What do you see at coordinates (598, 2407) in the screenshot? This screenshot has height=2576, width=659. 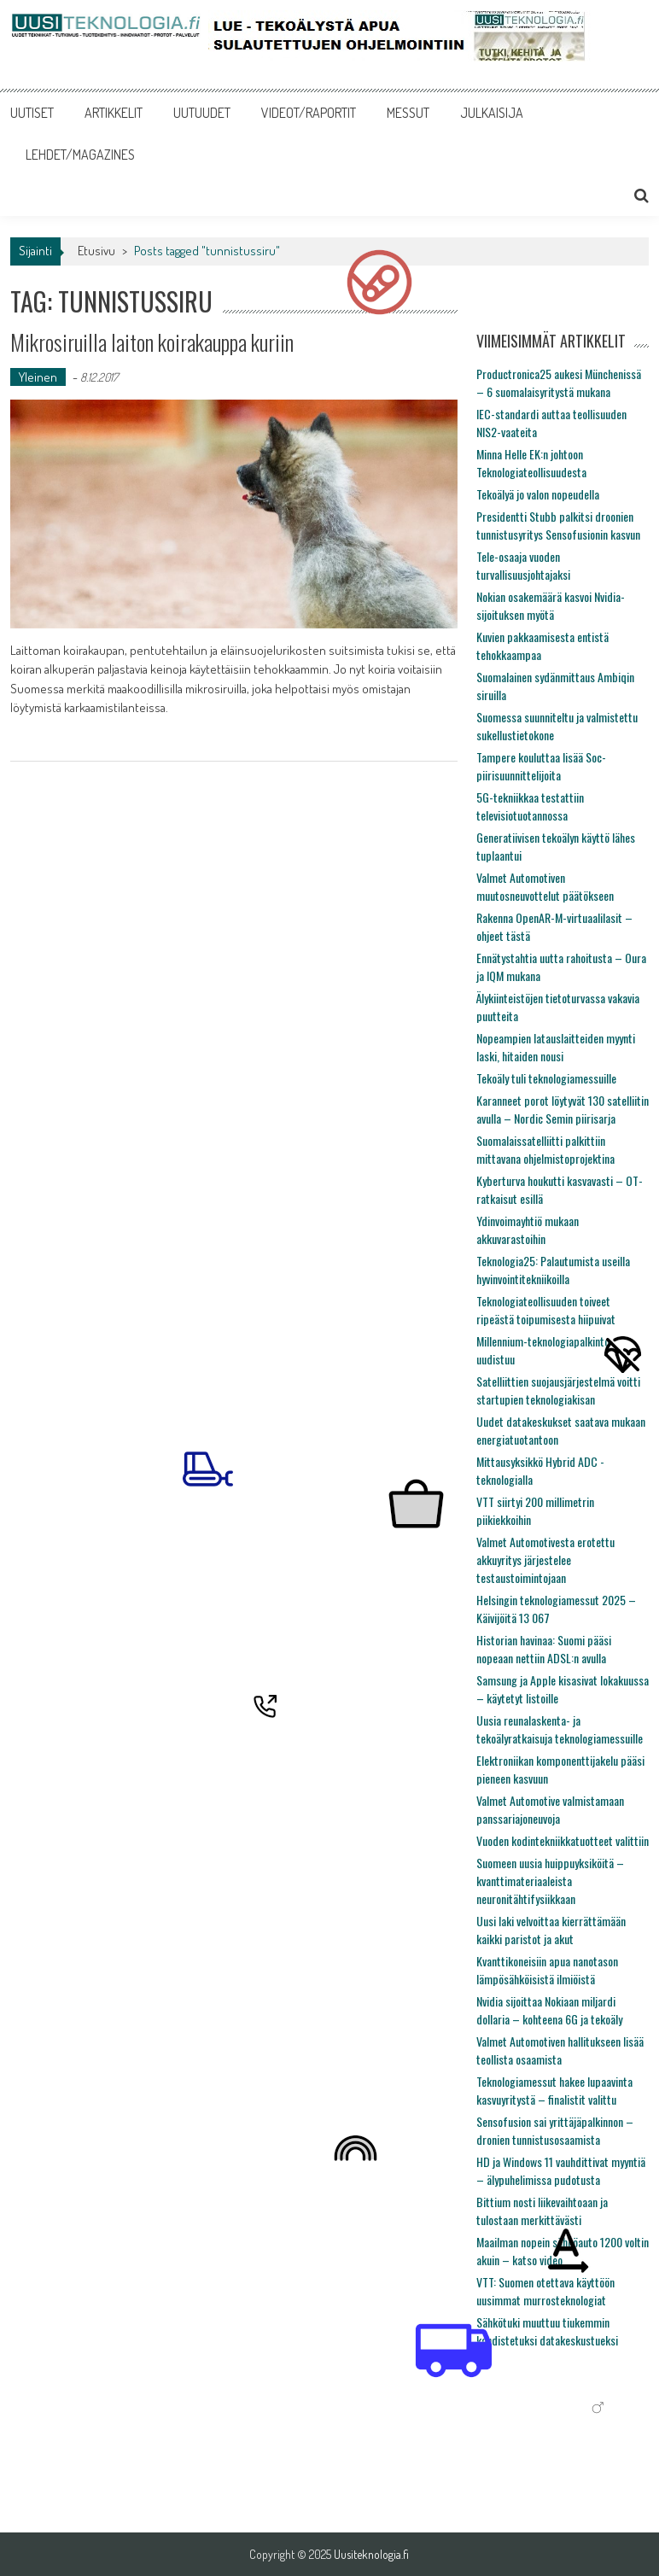 I see `indicates male gender selection` at bounding box center [598, 2407].